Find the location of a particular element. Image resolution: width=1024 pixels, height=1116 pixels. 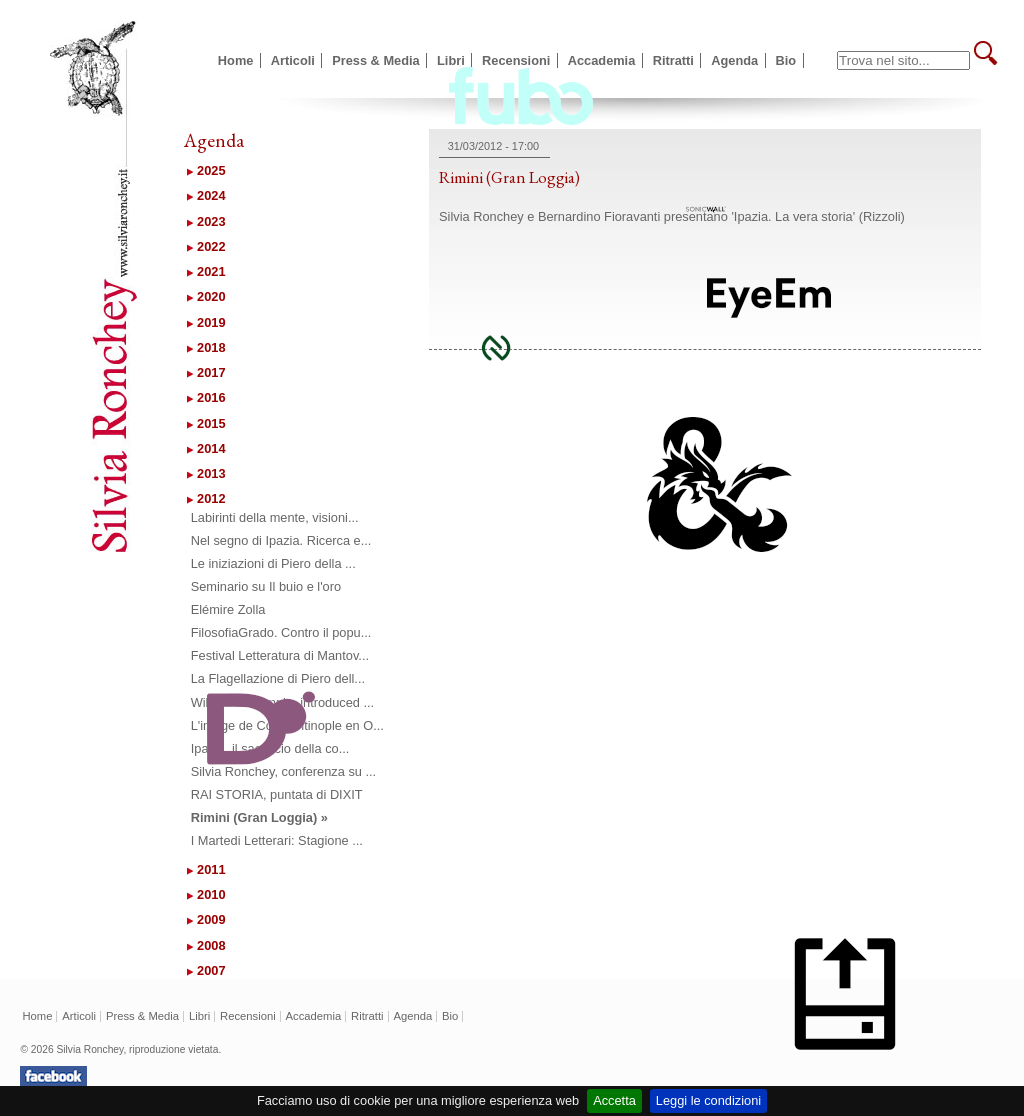

open the fuboTV streaming app is located at coordinates (521, 96).